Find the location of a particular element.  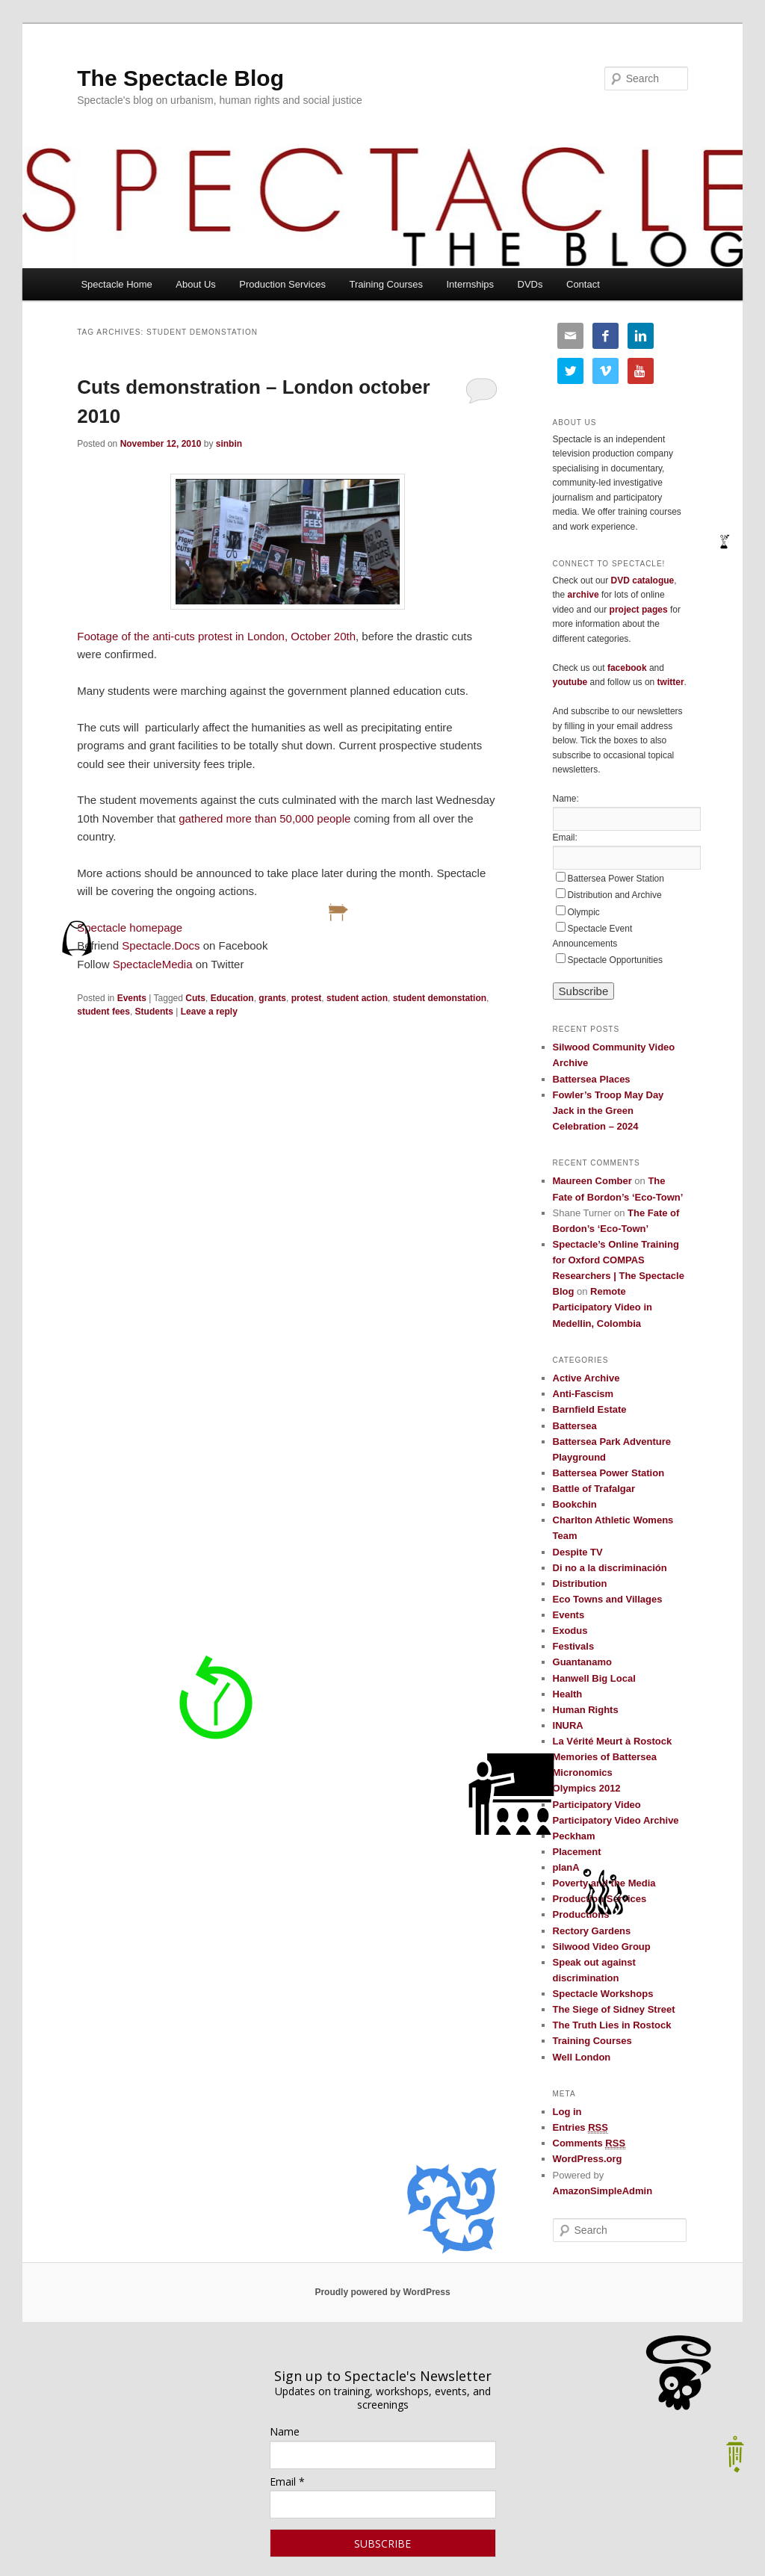

indicates a dazed or confused game state is located at coordinates (681, 2373).